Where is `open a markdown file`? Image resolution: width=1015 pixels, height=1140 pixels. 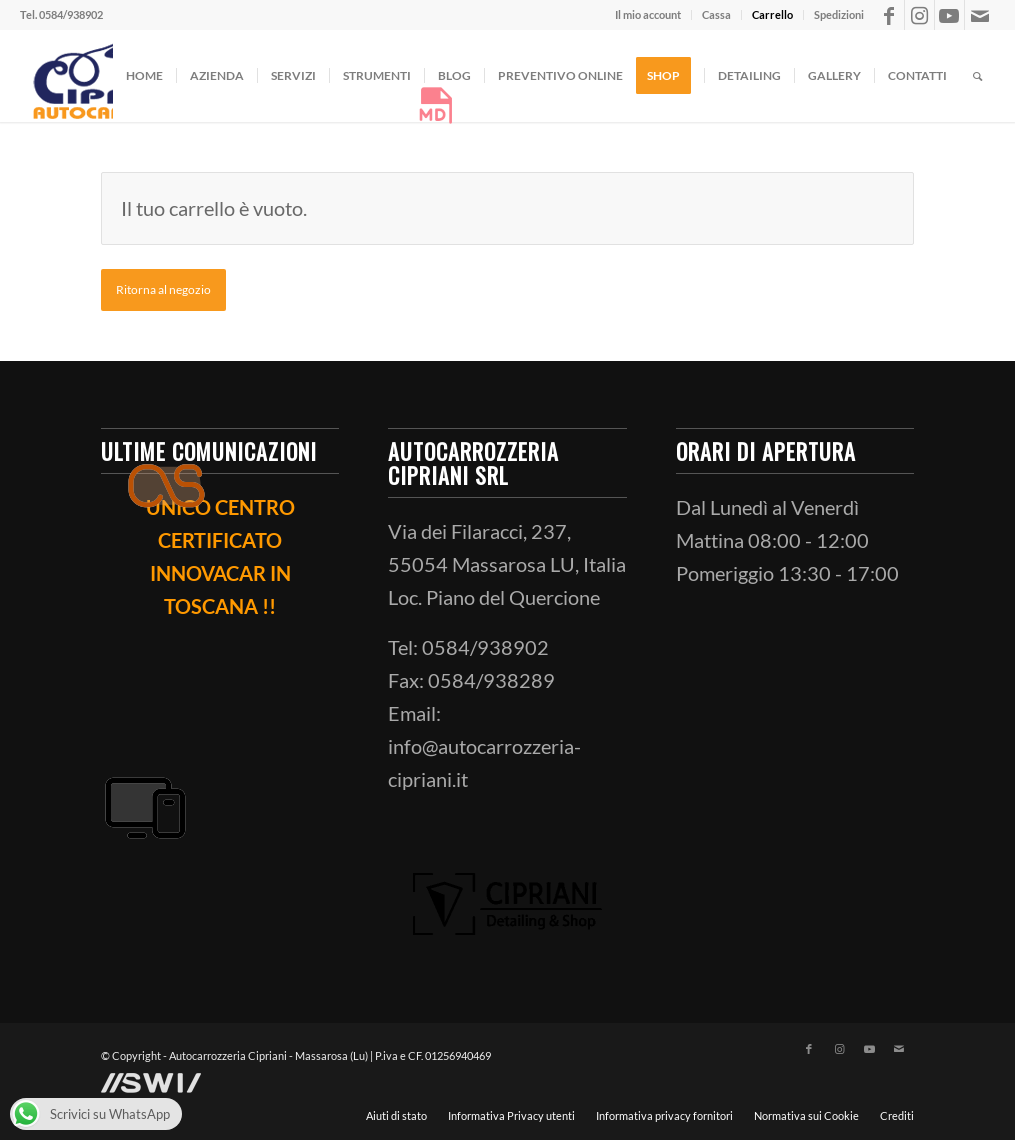 open a markdown file is located at coordinates (436, 105).